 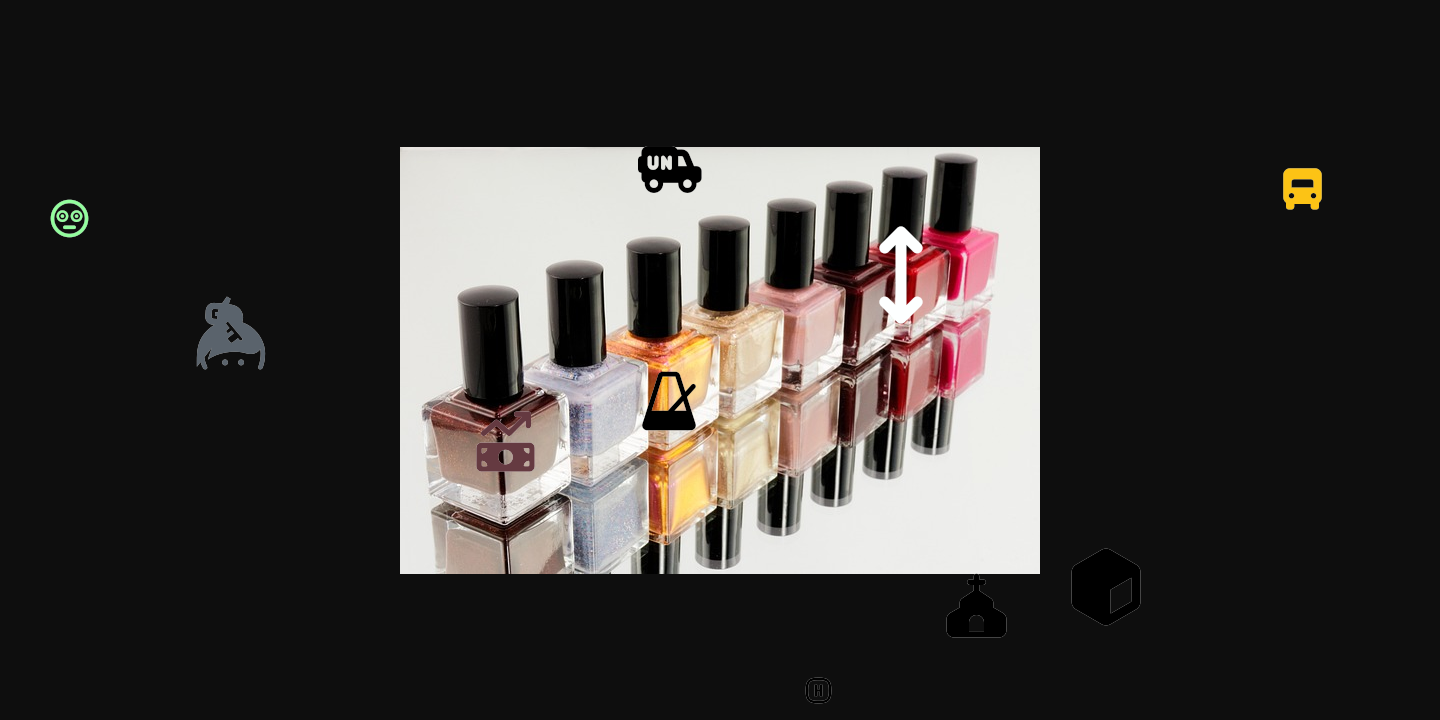 I want to click on adjust tempo or timing settings, so click(x=669, y=401).